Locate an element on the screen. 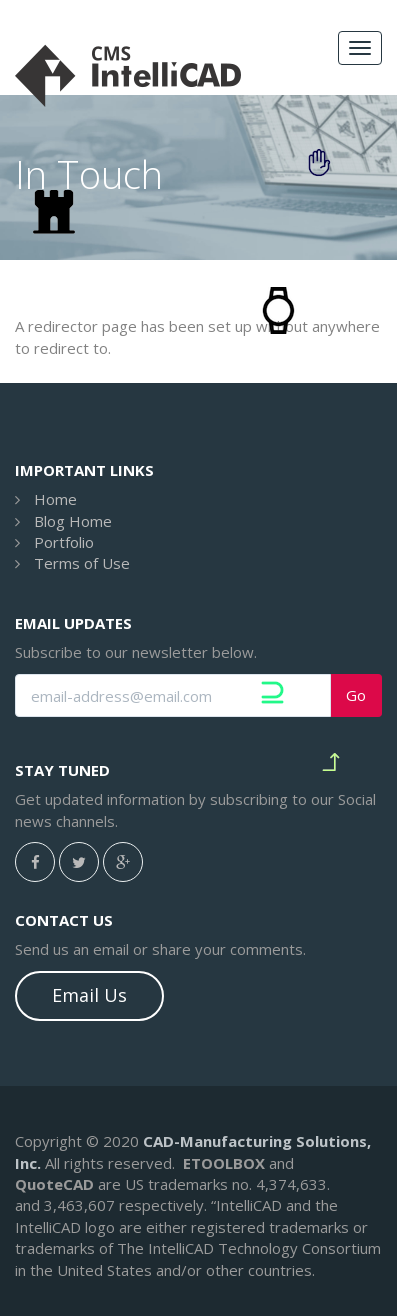  stop or pause an action is located at coordinates (319, 162).